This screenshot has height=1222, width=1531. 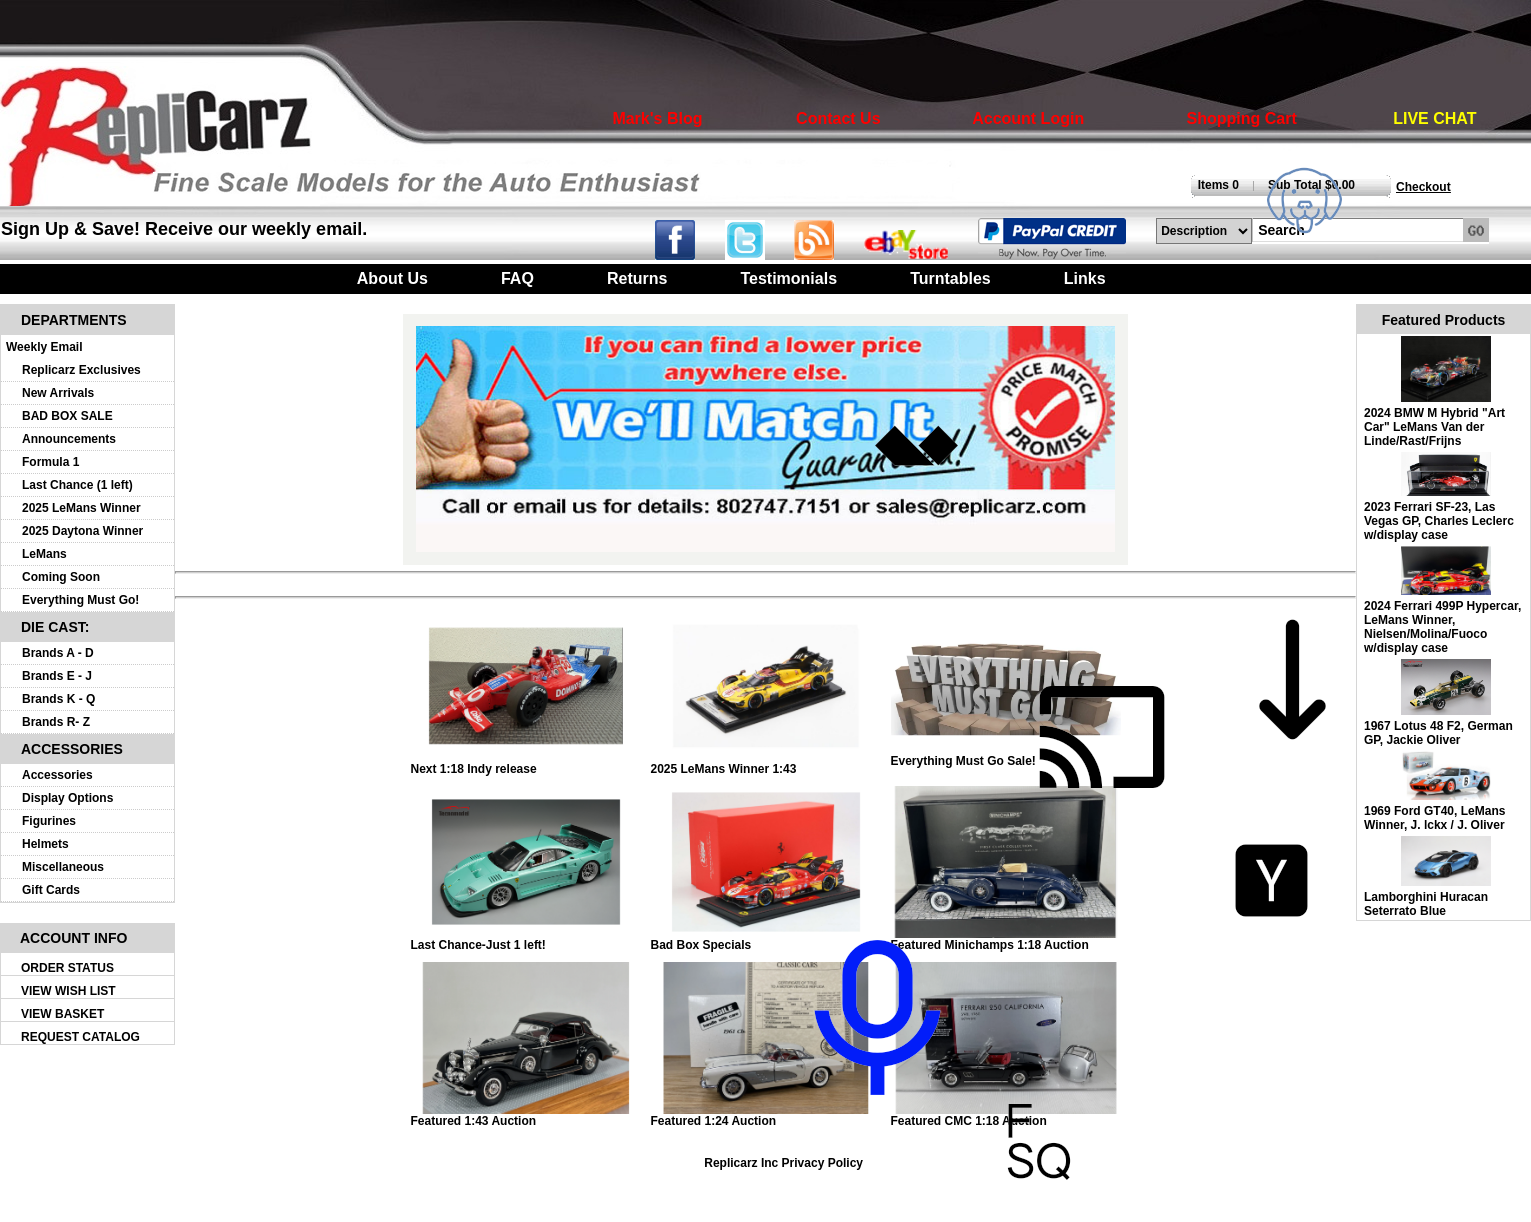 What do you see at coordinates (1271, 880) in the screenshot?
I see `open hacker news` at bounding box center [1271, 880].